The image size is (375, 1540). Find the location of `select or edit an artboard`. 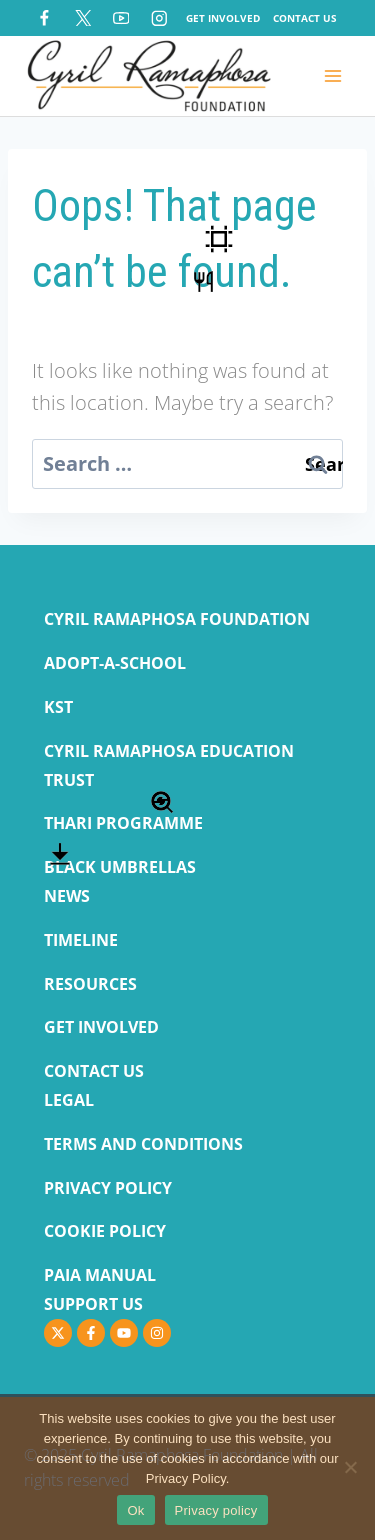

select or edit an artboard is located at coordinates (219, 239).